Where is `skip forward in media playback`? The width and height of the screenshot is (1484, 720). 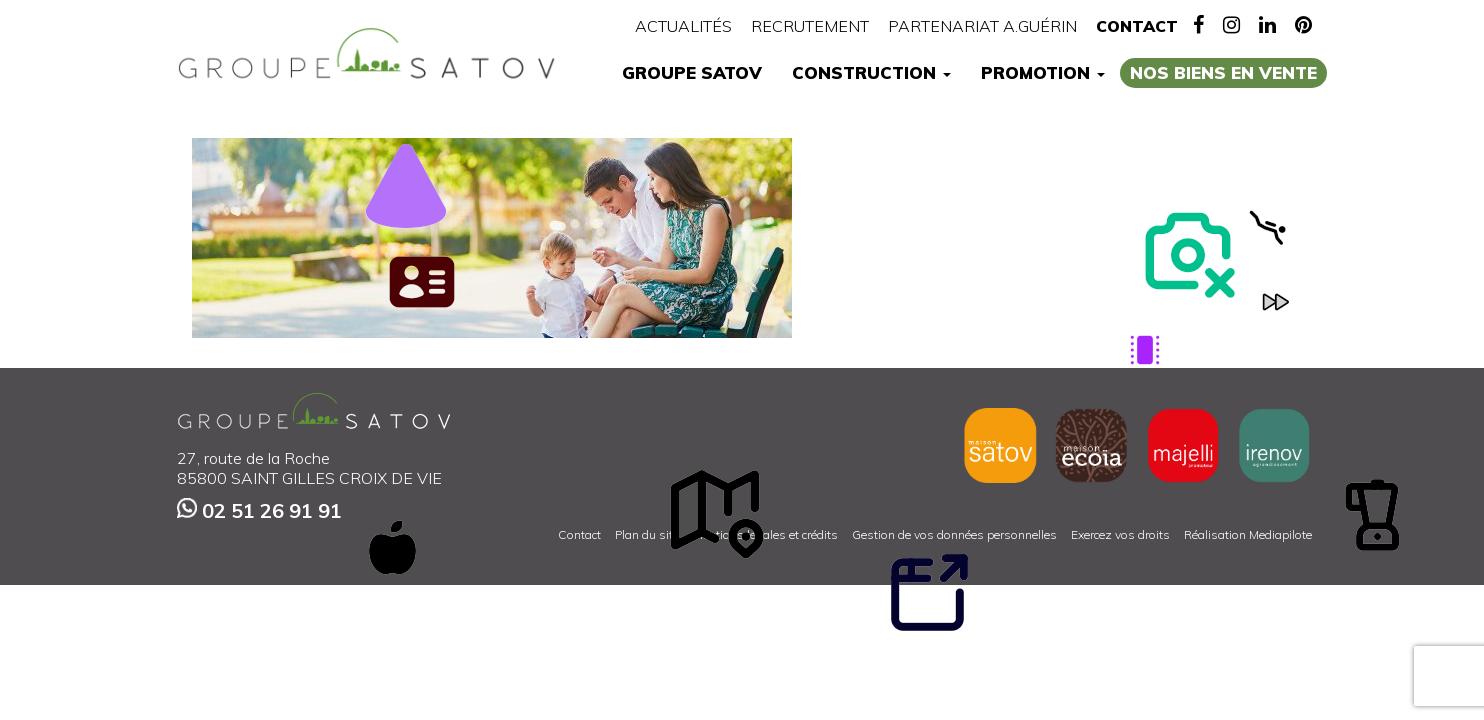
skip forward in media playback is located at coordinates (1274, 302).